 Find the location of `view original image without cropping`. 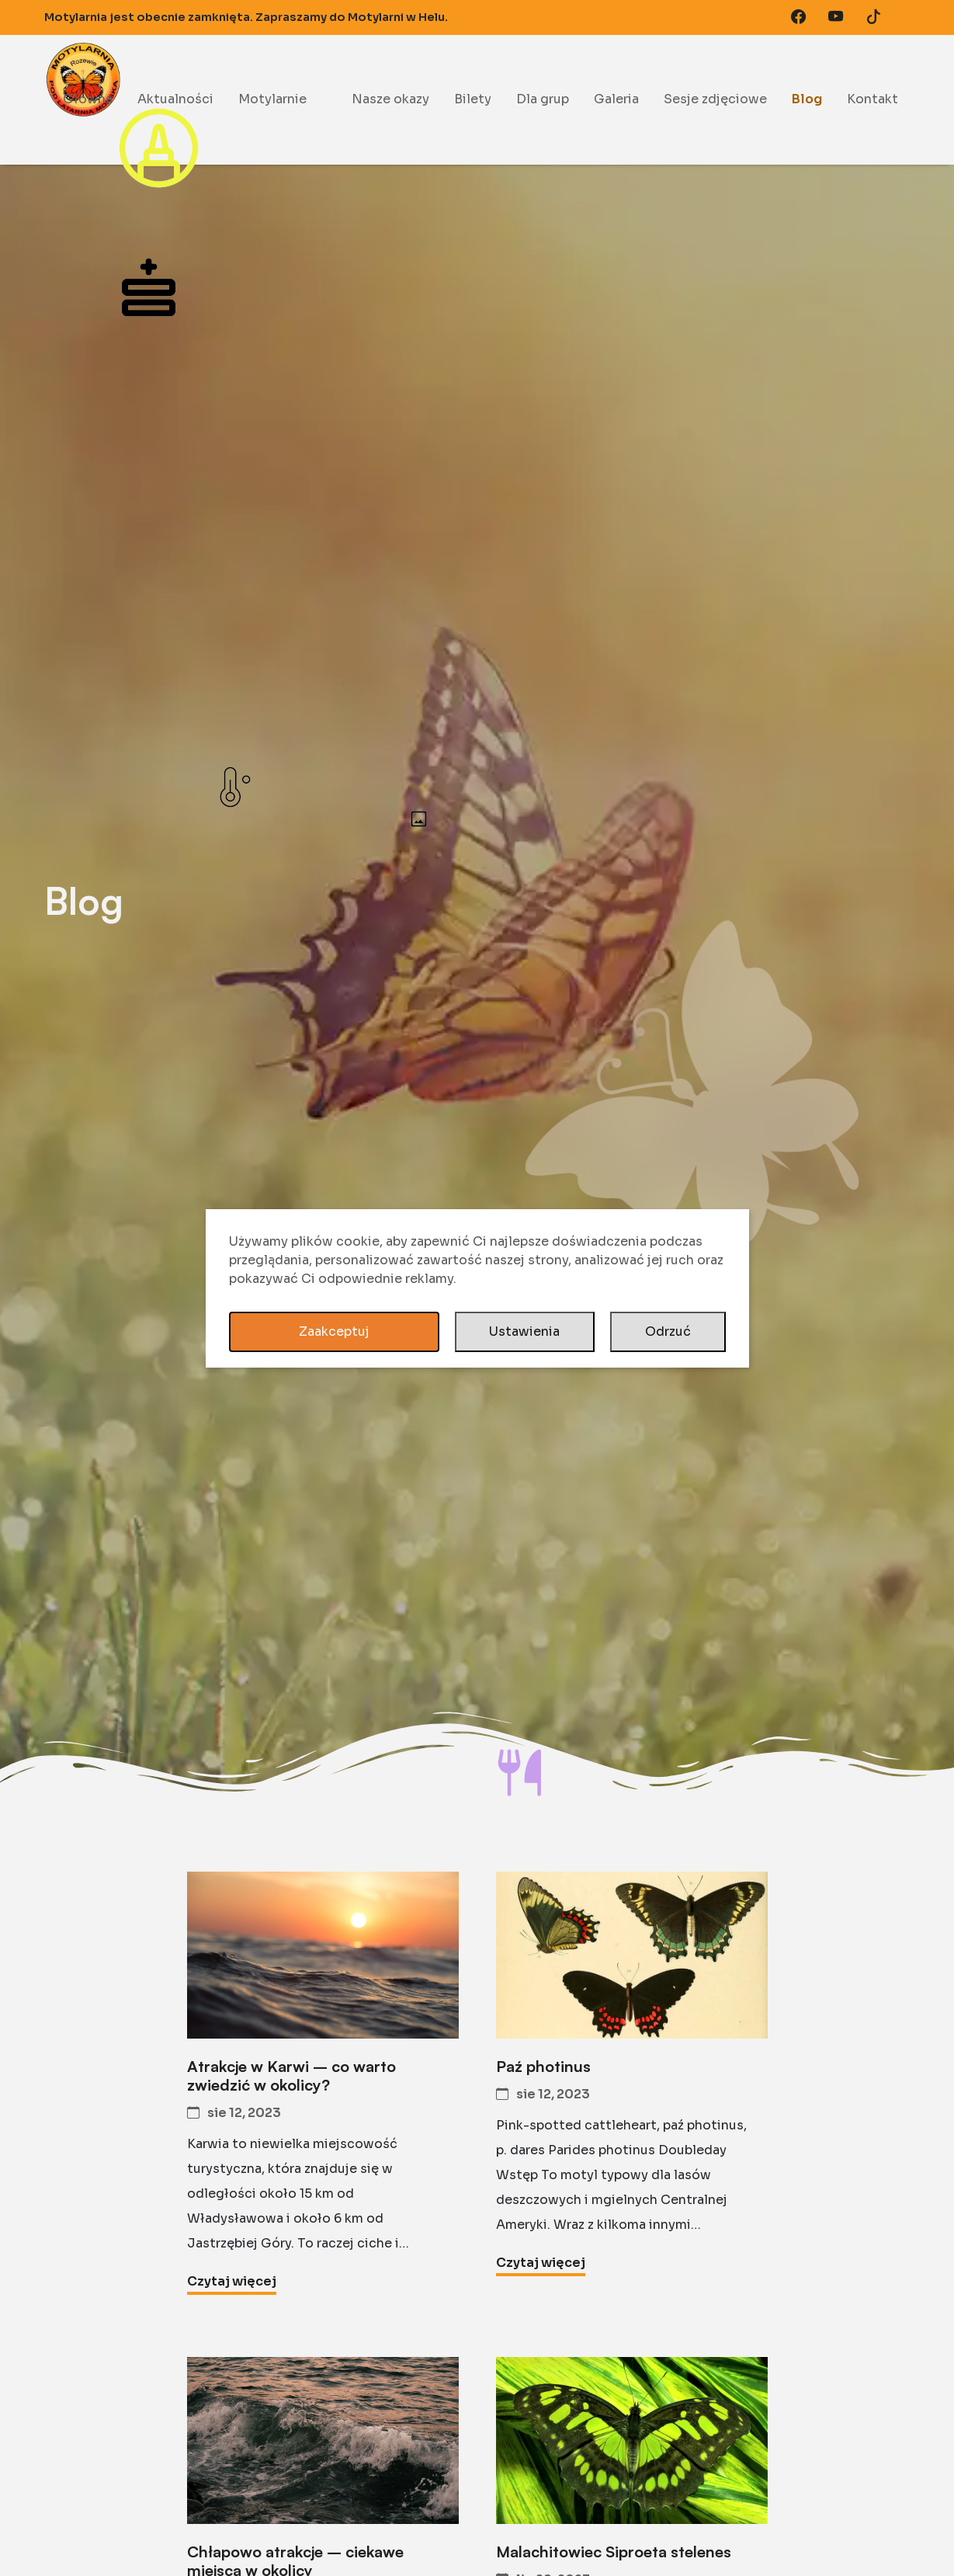

view original image without cropping is located at coordinates (418, 819).